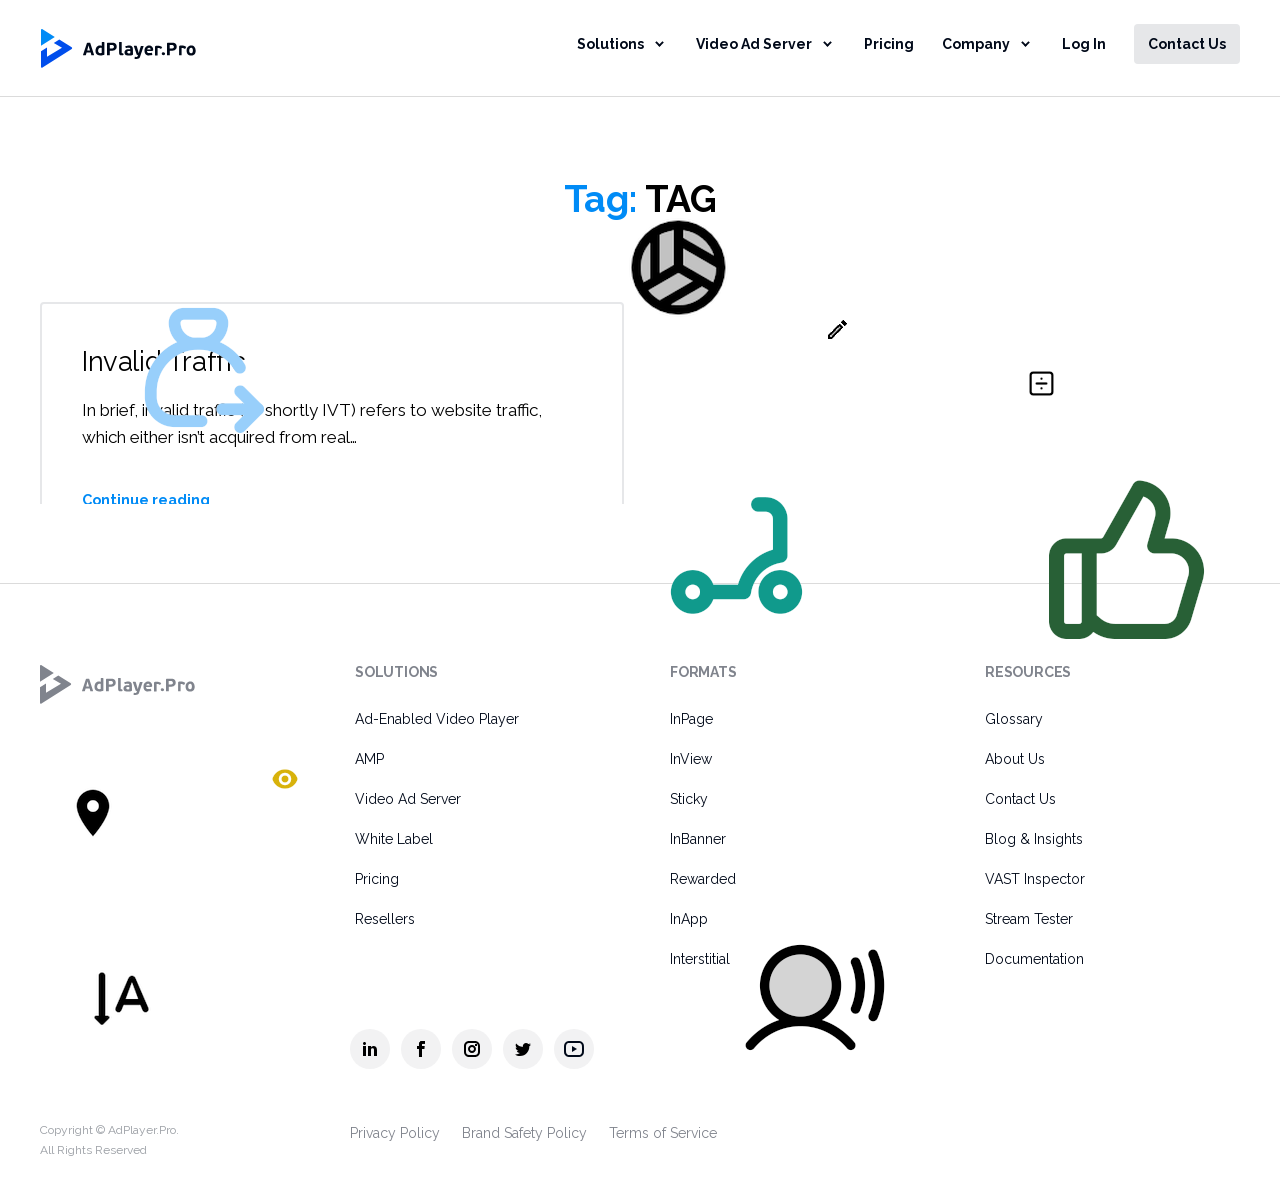  I want to click on user is speaking or broadcasting audio, so click(812, 997).